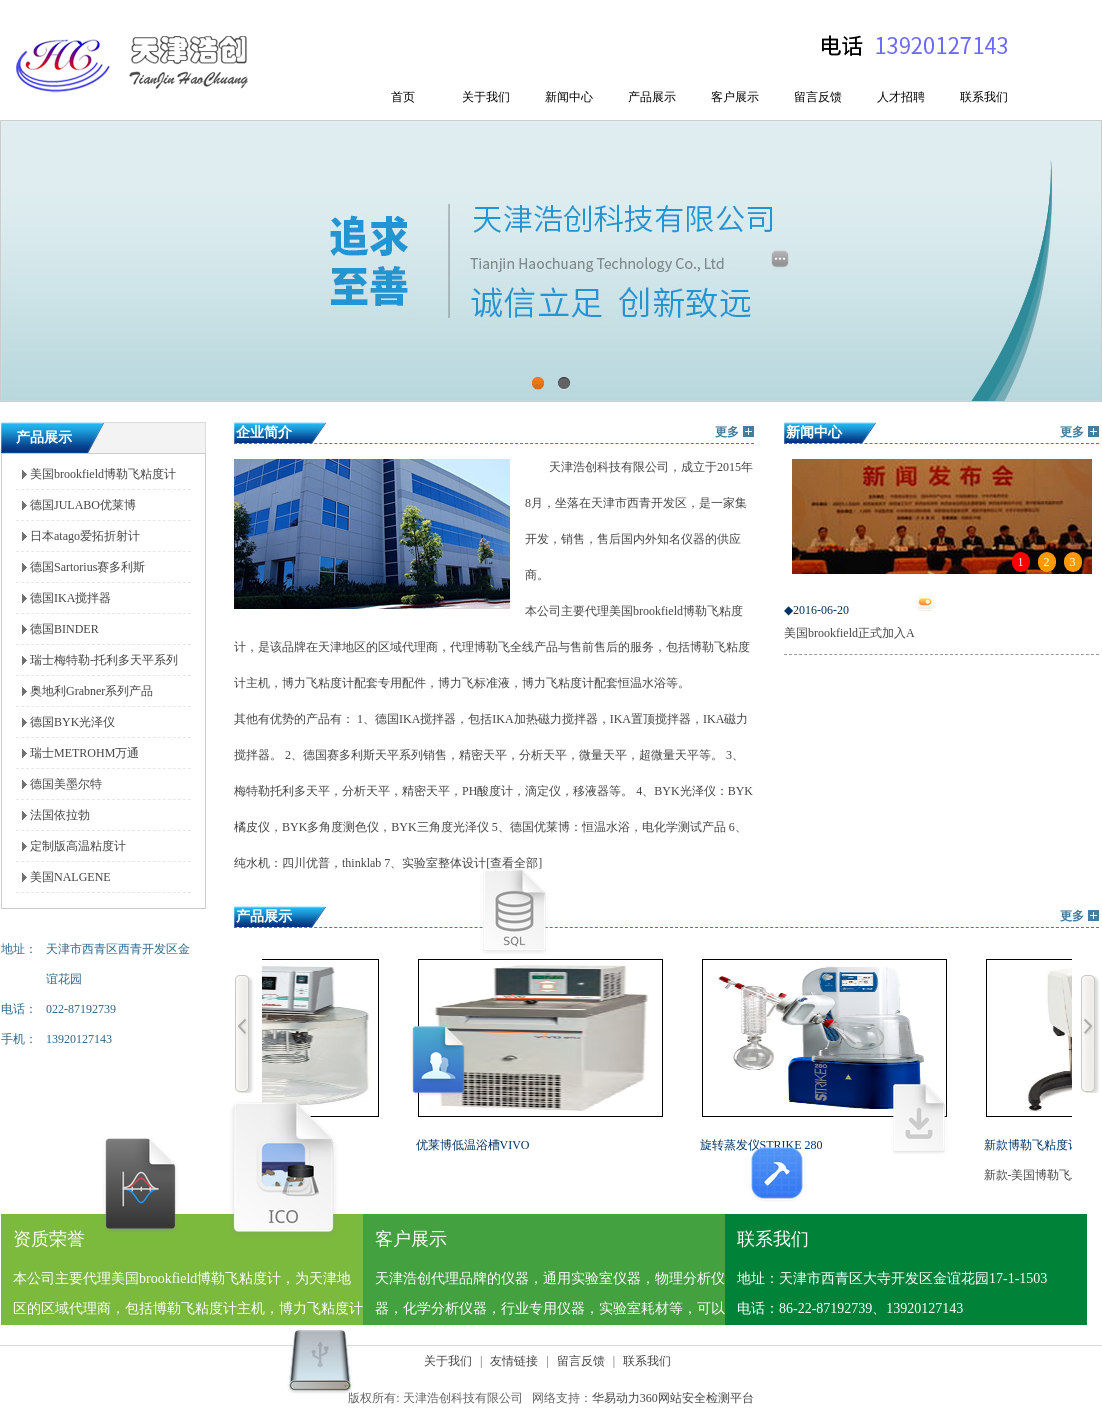 This screenshot has height=1409, width=1102. What do you see at coordinates (140, 1185) in the screenshot?
I see `open a LabPlot2 data analysis file` at bounding box center [140, 1185].